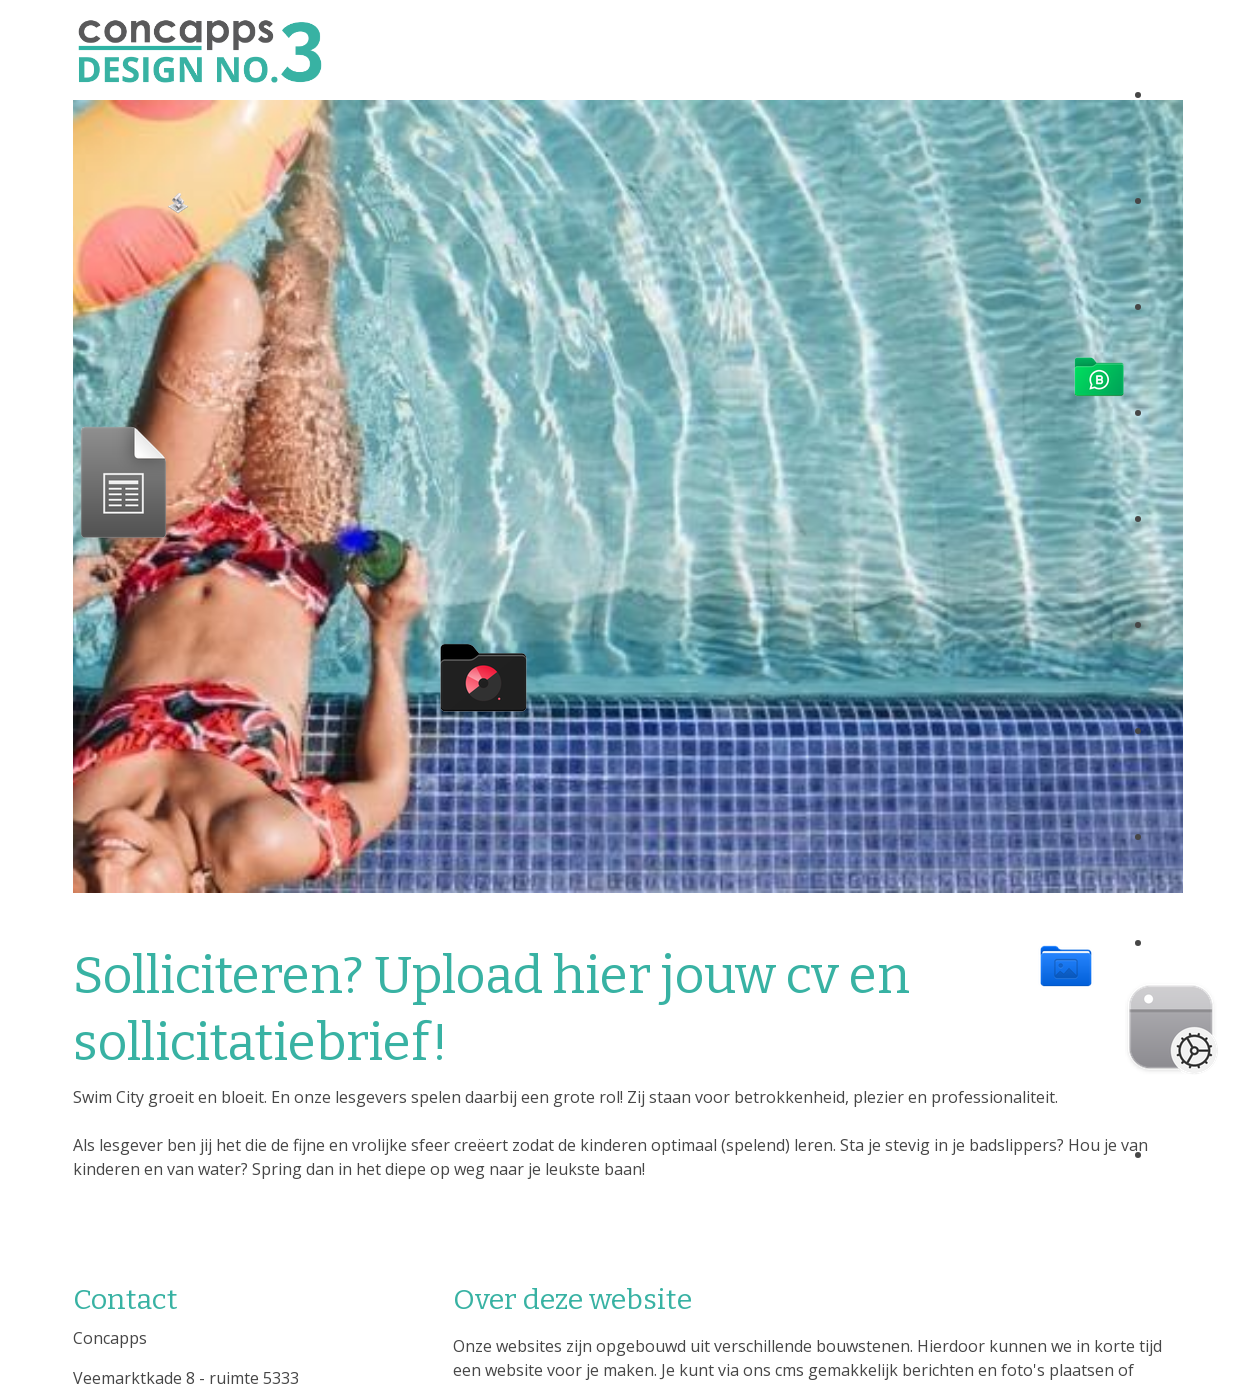  Describe the element at coordinates (1099, 378) in the screenshot. I see `folder containing whatsapp business files and data` at that location.